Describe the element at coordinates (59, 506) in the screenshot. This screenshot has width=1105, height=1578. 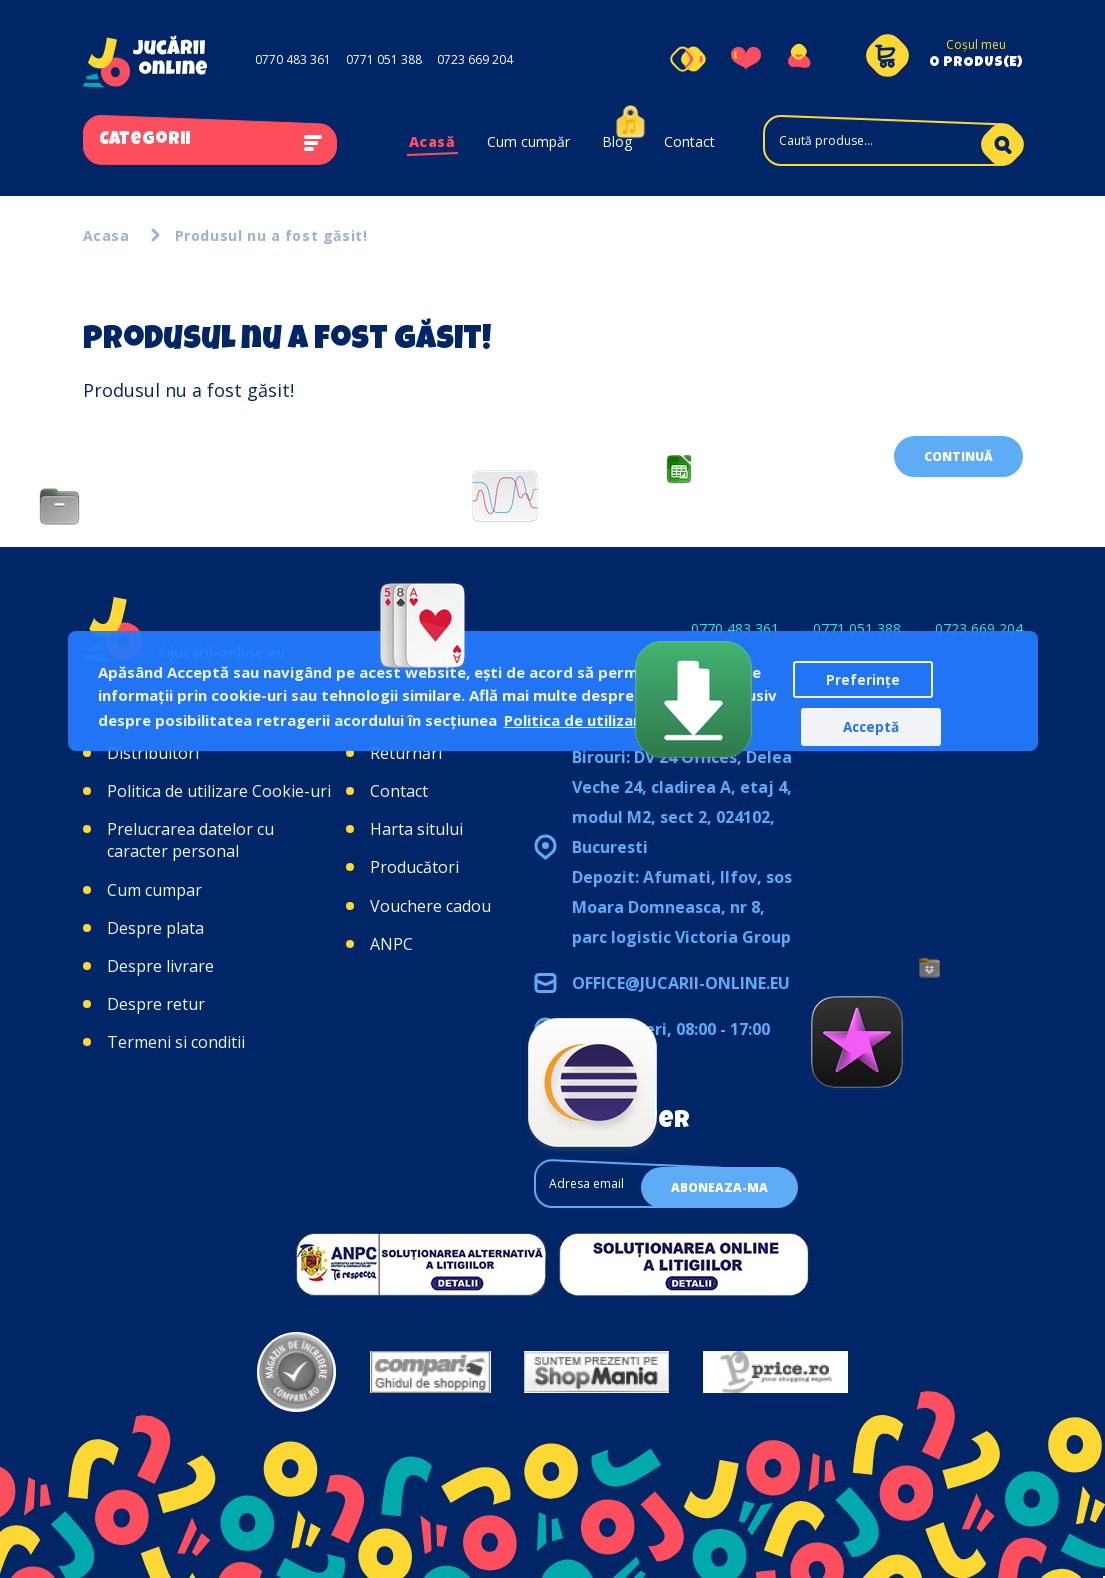
I see `open the file manager` at that location.